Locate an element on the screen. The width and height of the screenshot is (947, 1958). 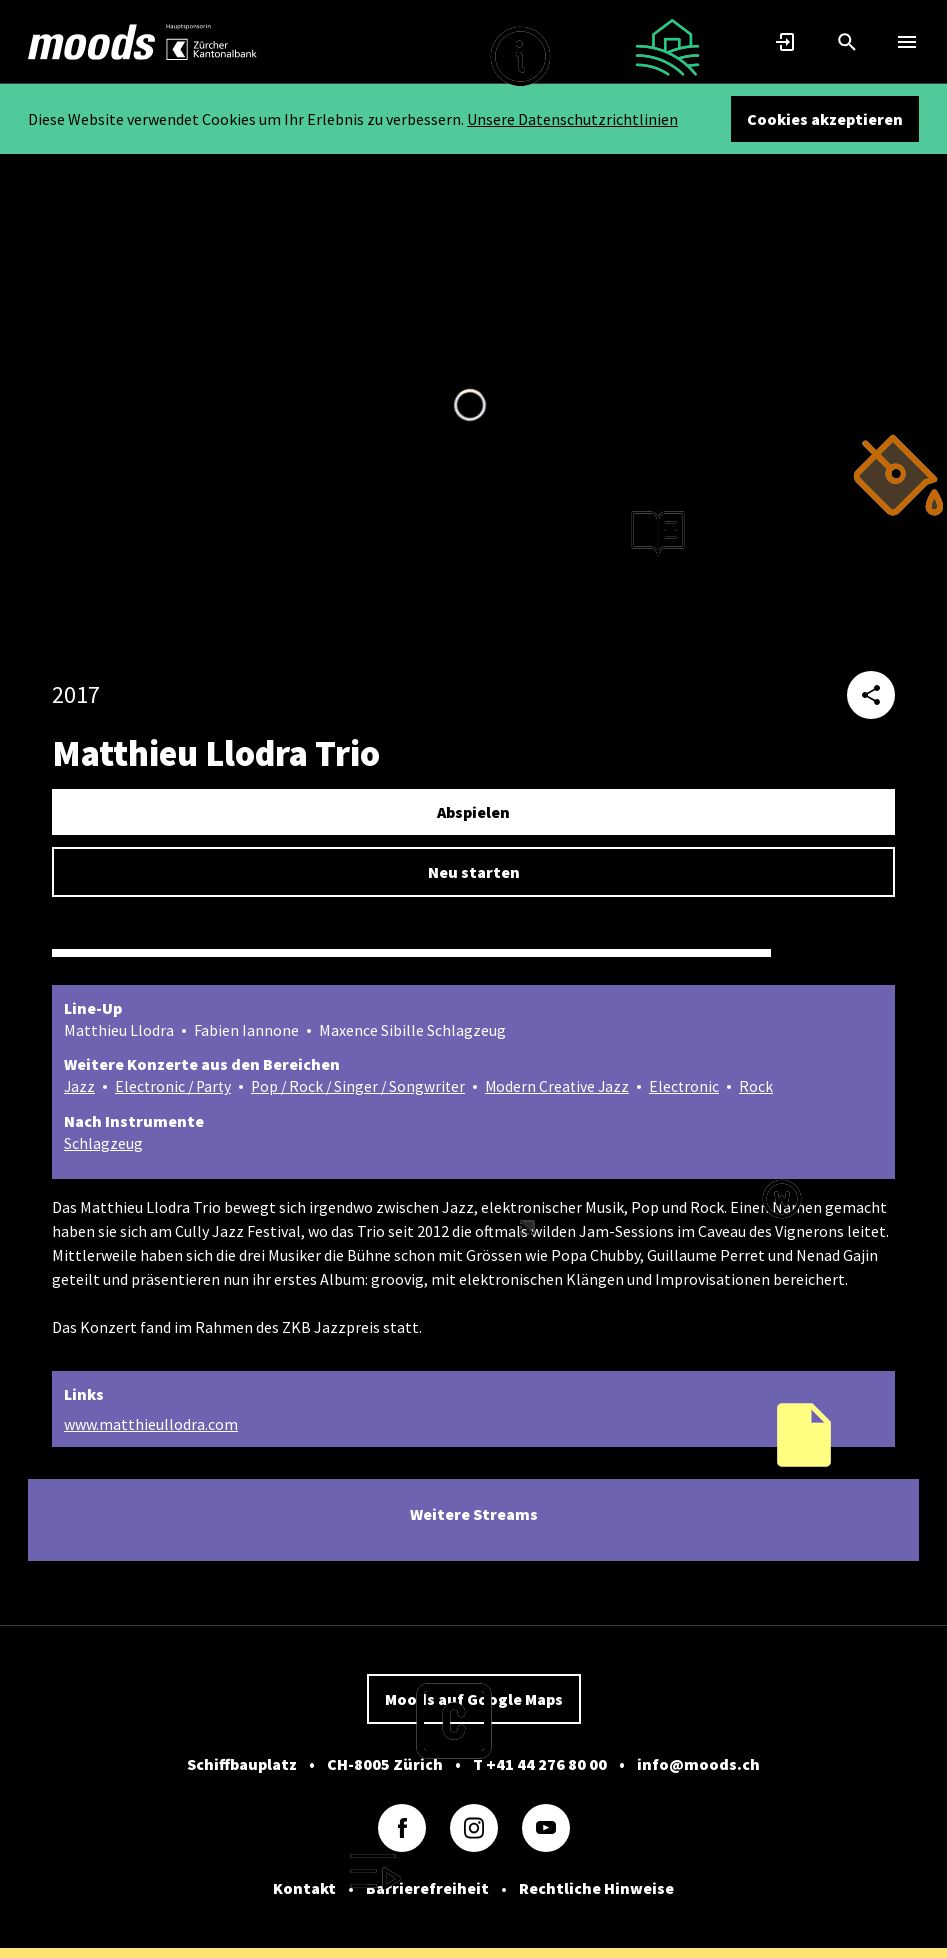
fill an area with color is located at coordinates (897, 478).